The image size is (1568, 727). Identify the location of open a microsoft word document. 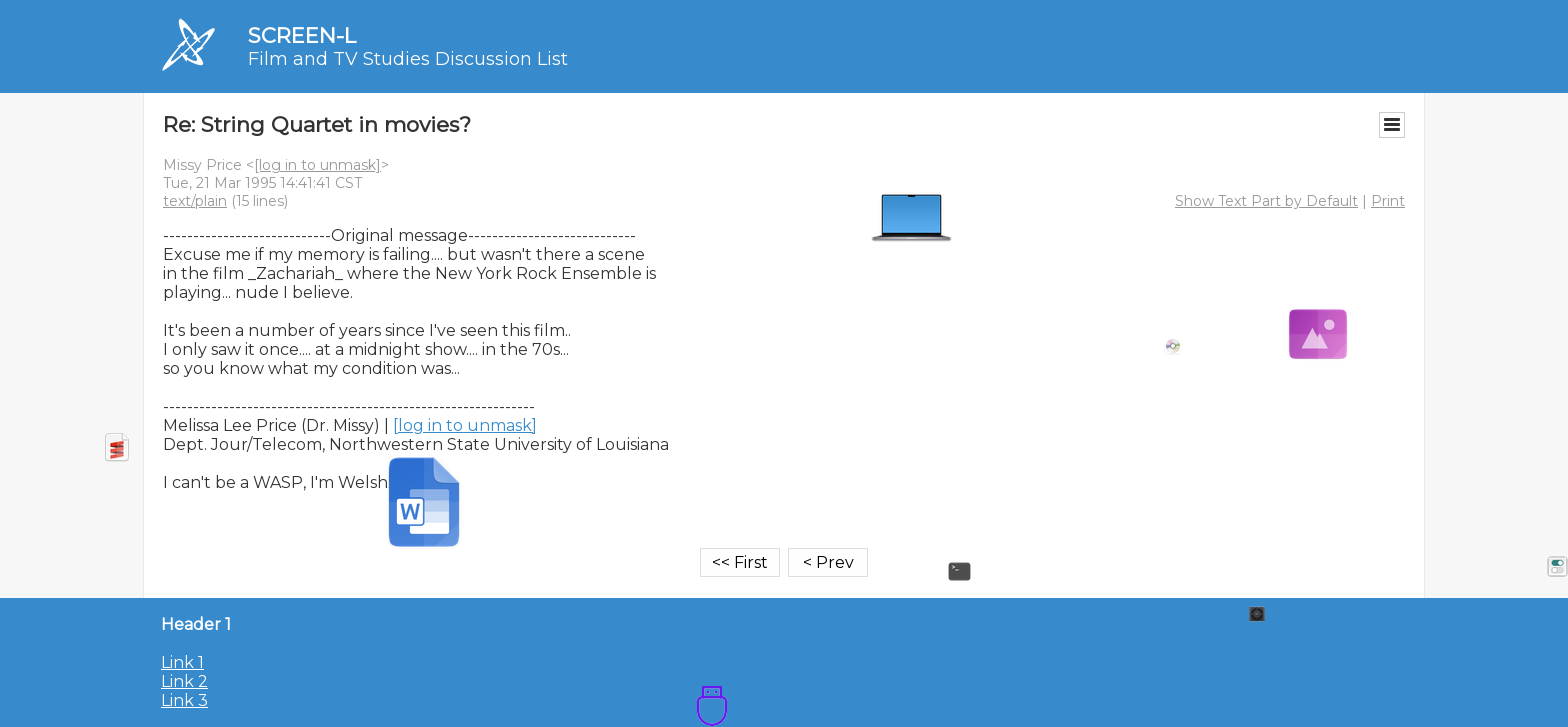
(424, 502).